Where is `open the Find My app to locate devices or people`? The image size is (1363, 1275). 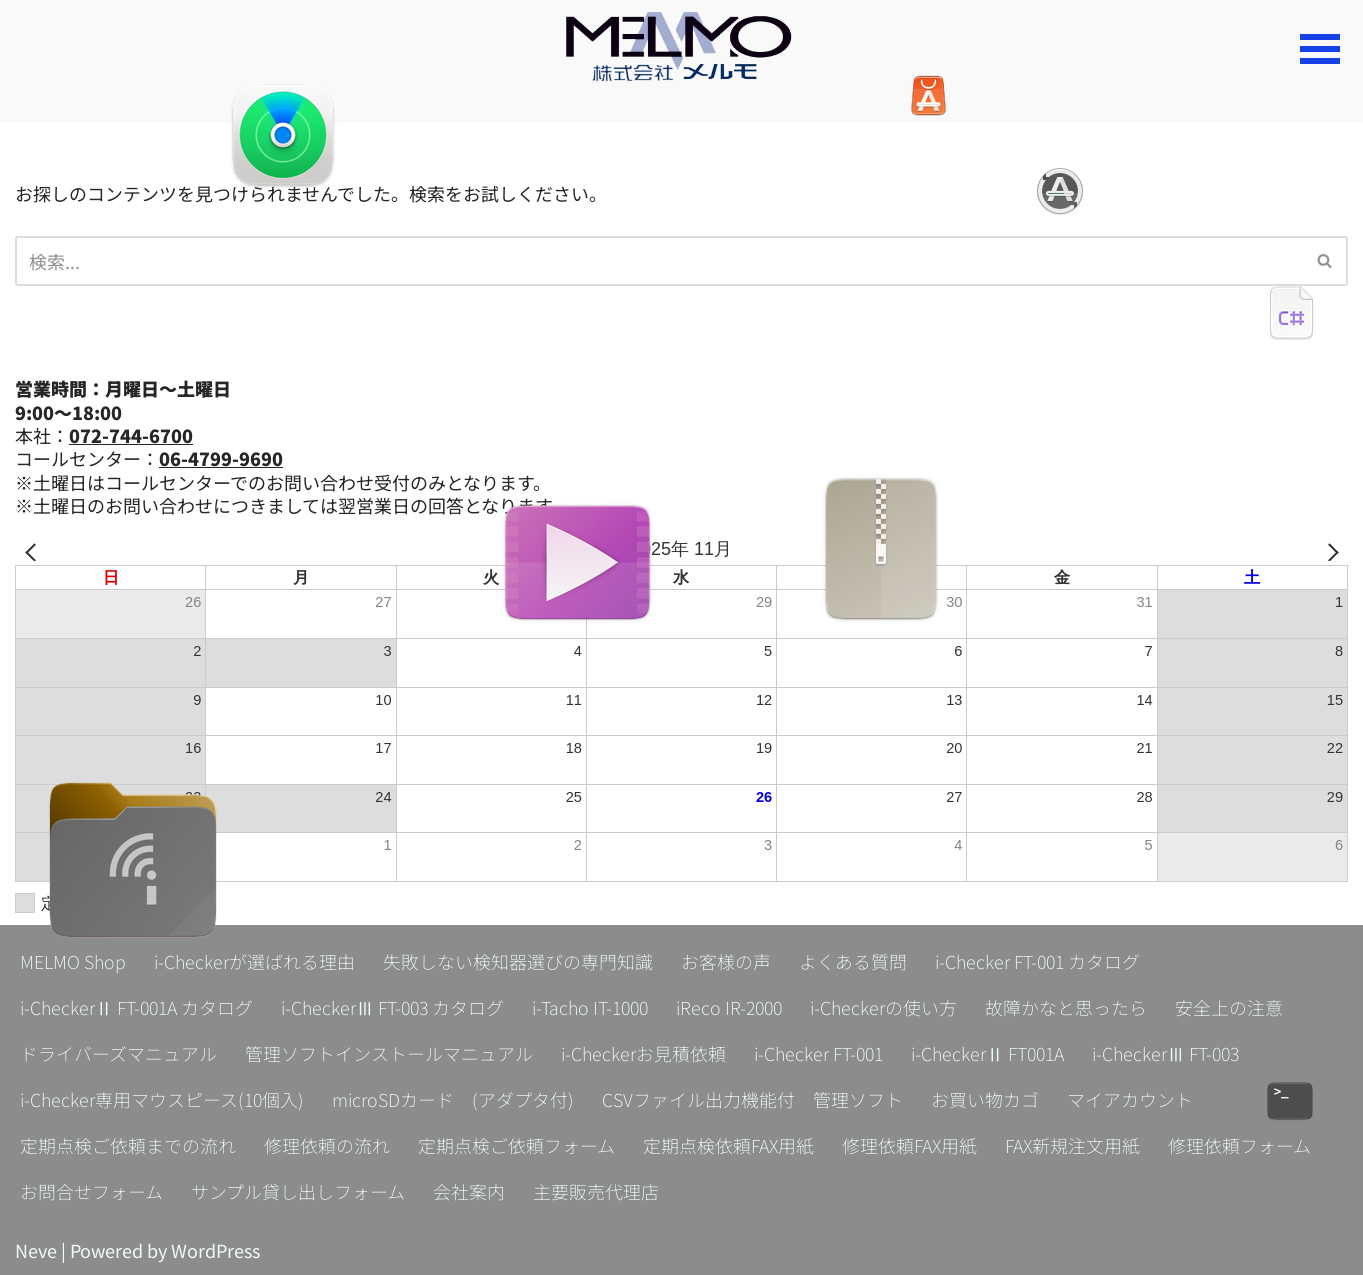 open the Find My app to locate devices or people is located at coordinates (283, 135).